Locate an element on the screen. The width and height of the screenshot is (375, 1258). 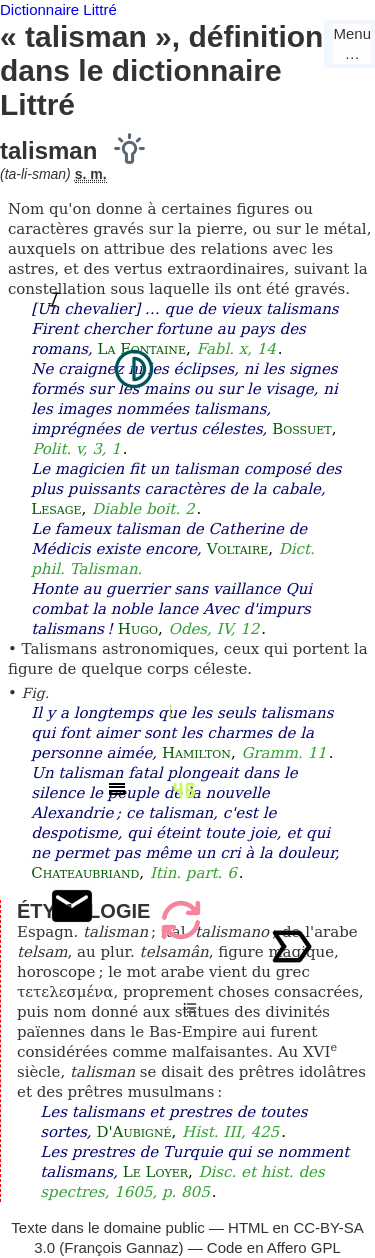
displays the number 46 as a label or badge is located at coordinates (184, 790).